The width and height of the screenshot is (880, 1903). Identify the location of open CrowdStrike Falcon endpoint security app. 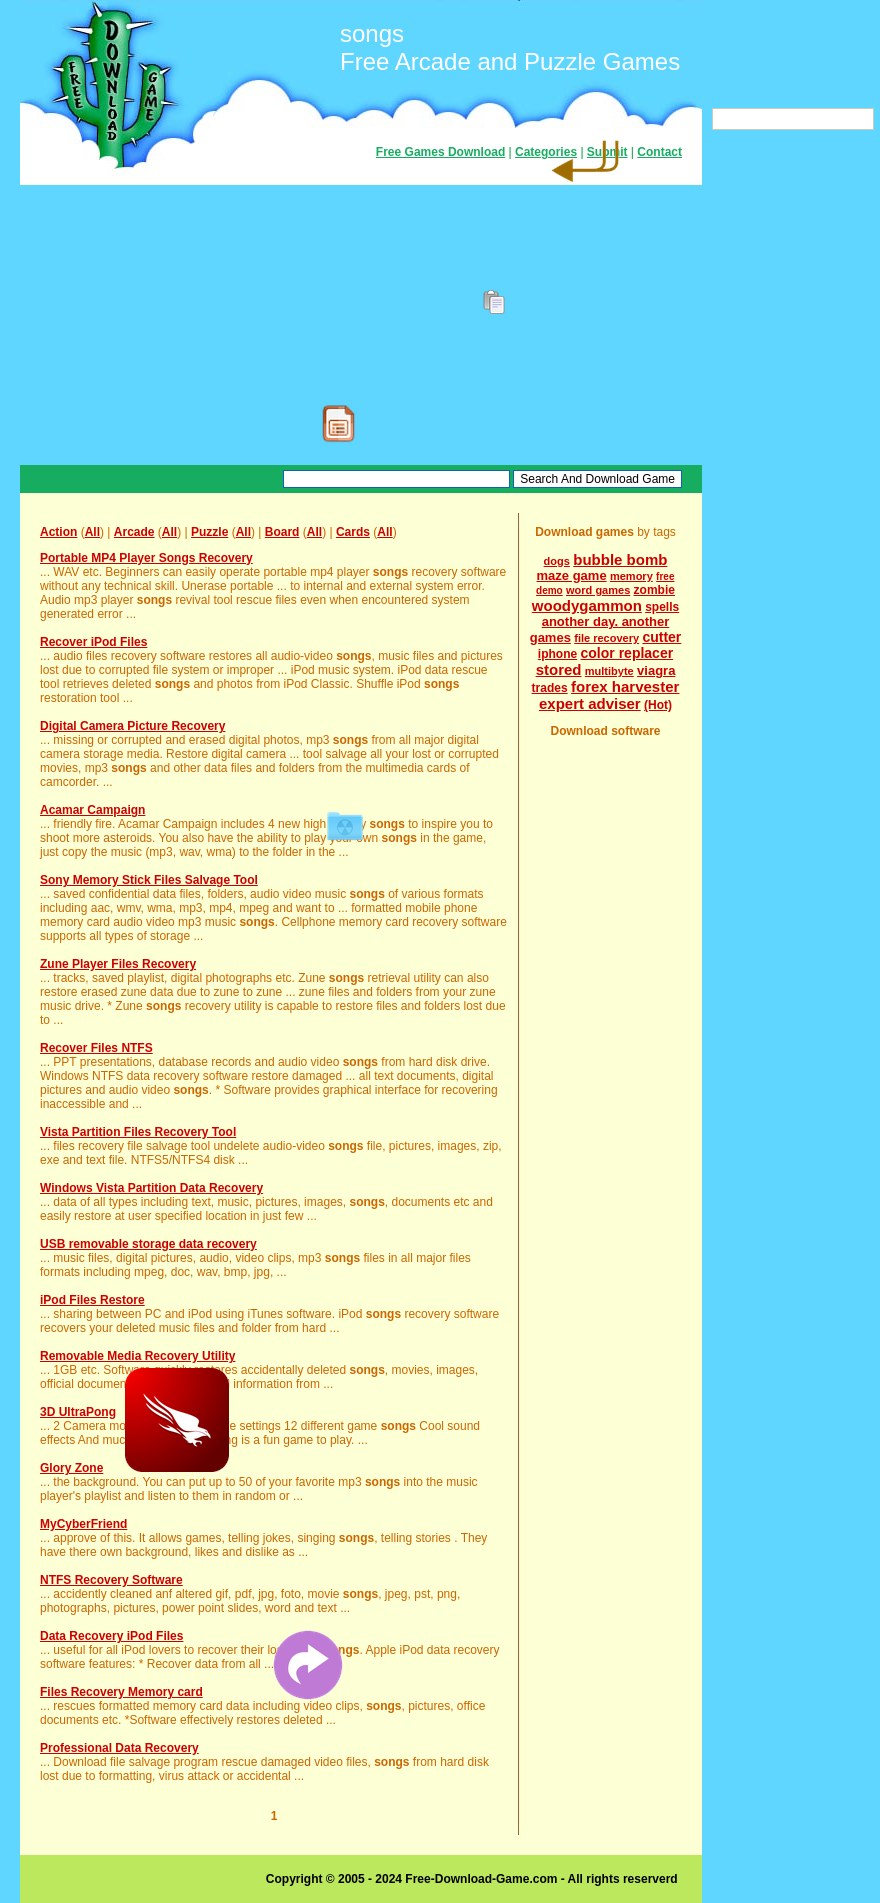
(177, 1420).